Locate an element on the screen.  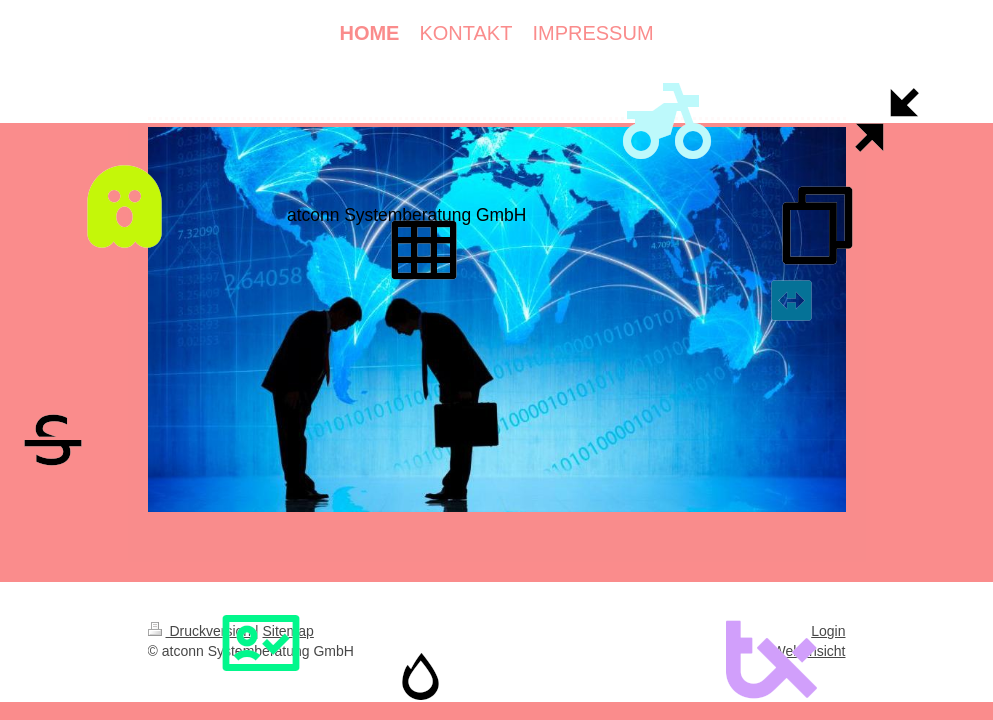
select motorcycle as transportation mode is located at coordinates (667, 119).